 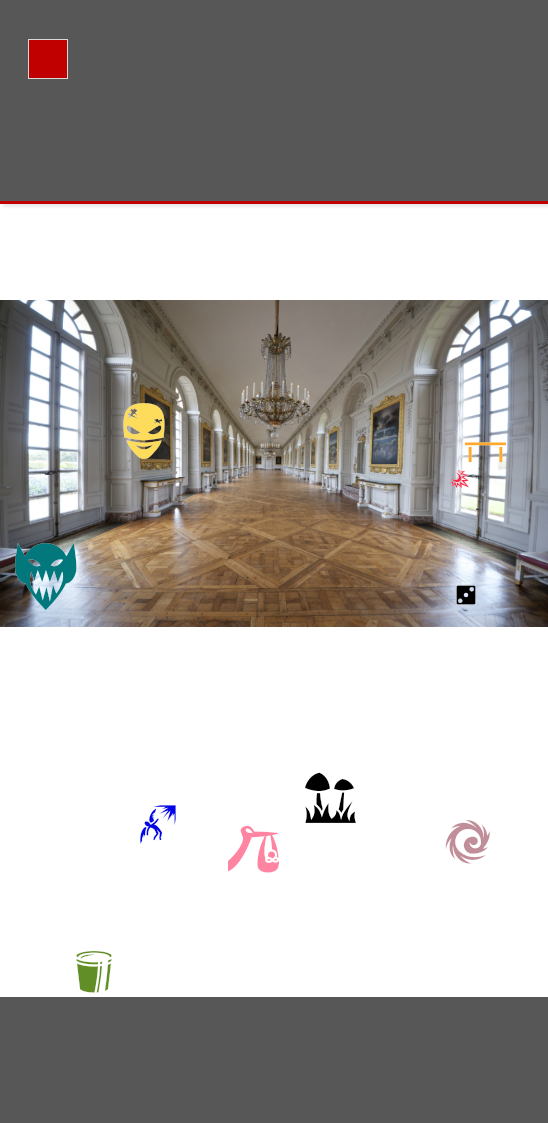 I want to click on select imp or demon character, so click(x=45, y=576).